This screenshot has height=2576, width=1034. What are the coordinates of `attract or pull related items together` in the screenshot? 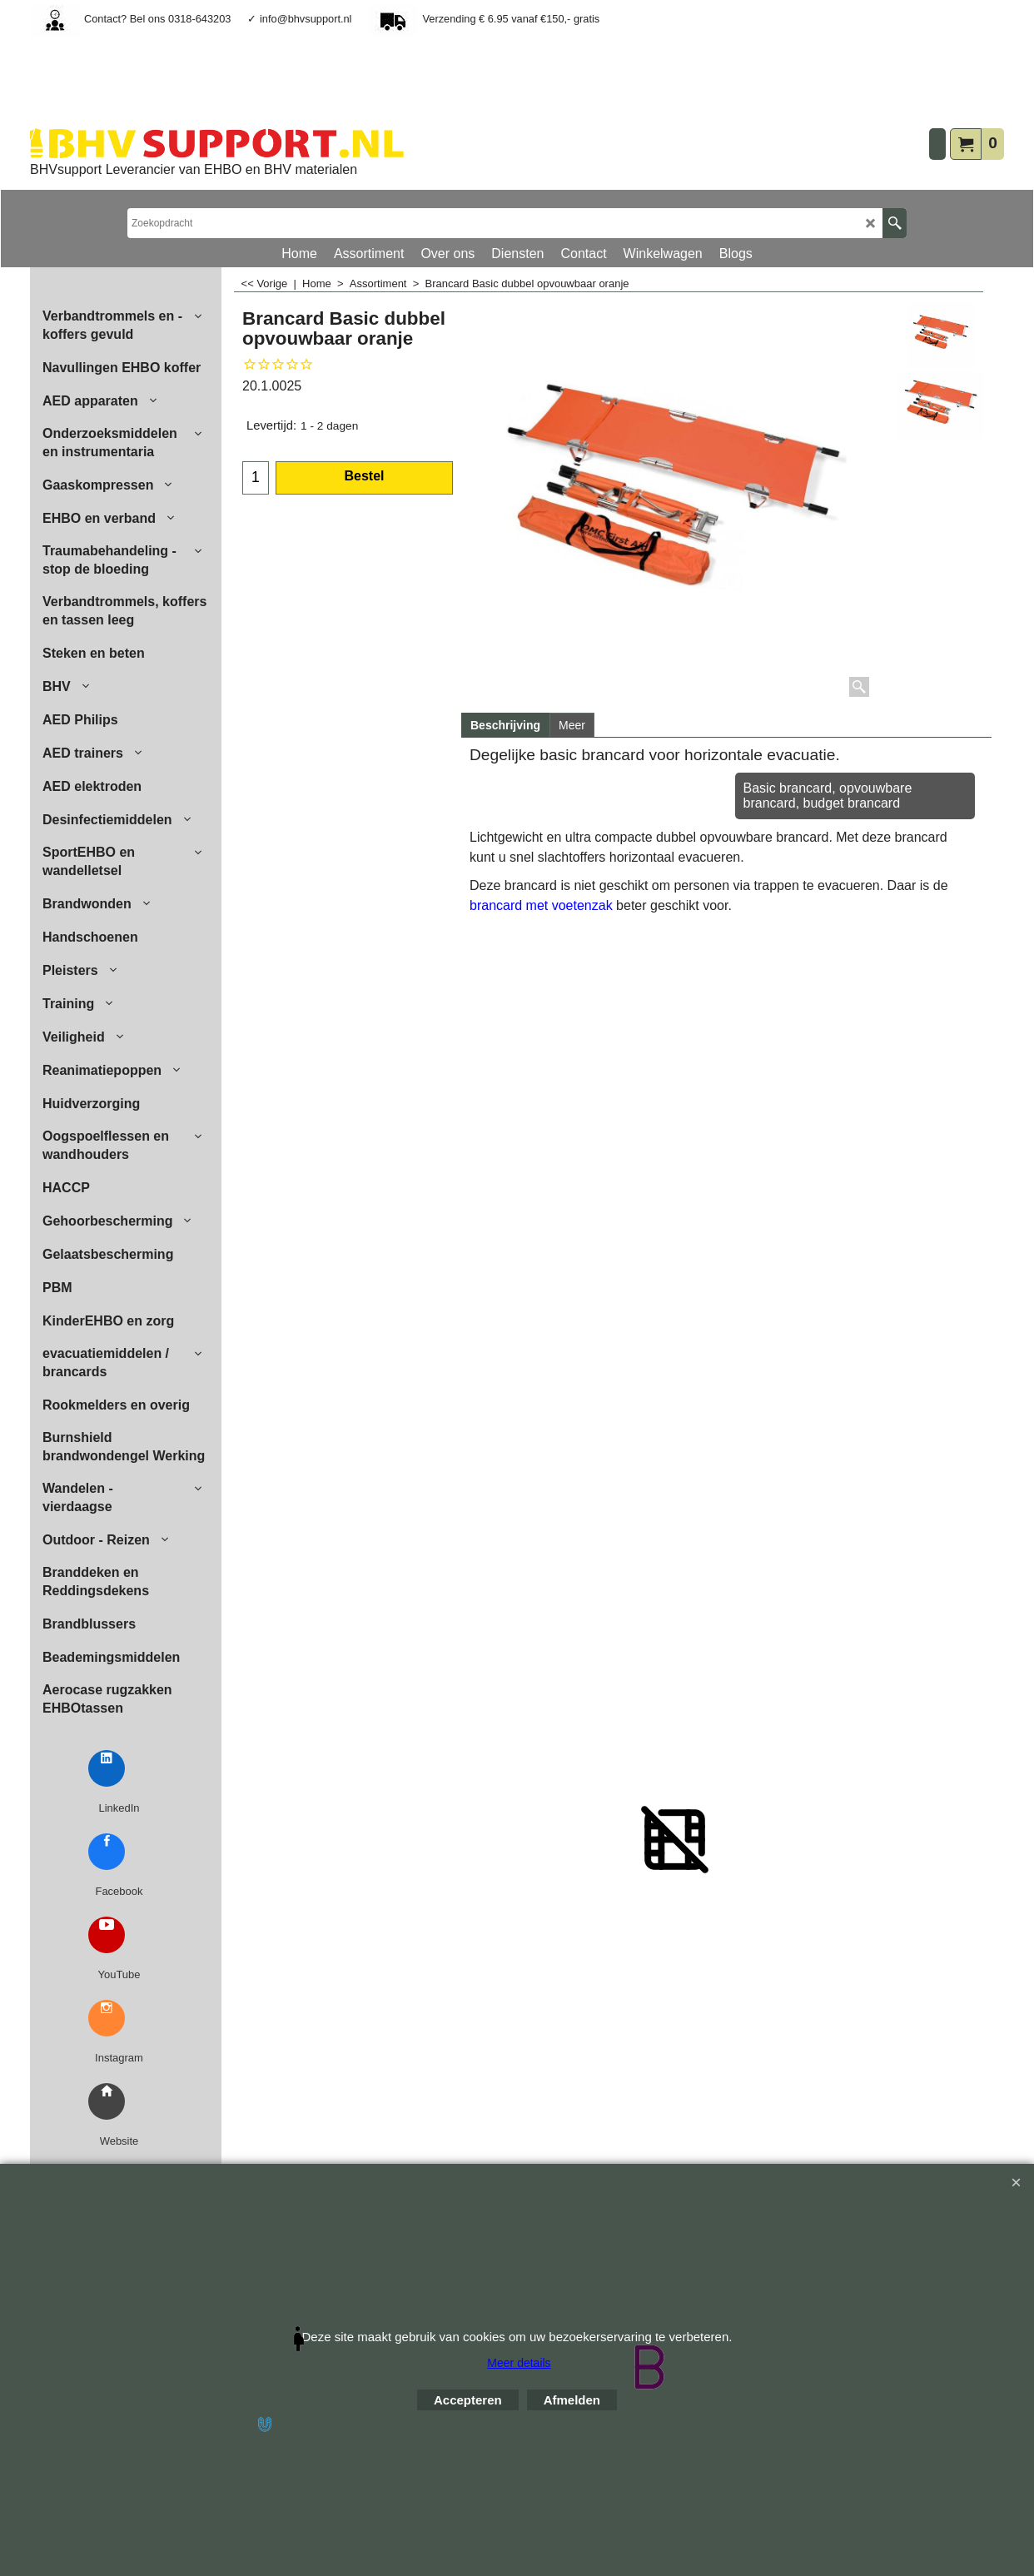 It's located at (265, 2424).